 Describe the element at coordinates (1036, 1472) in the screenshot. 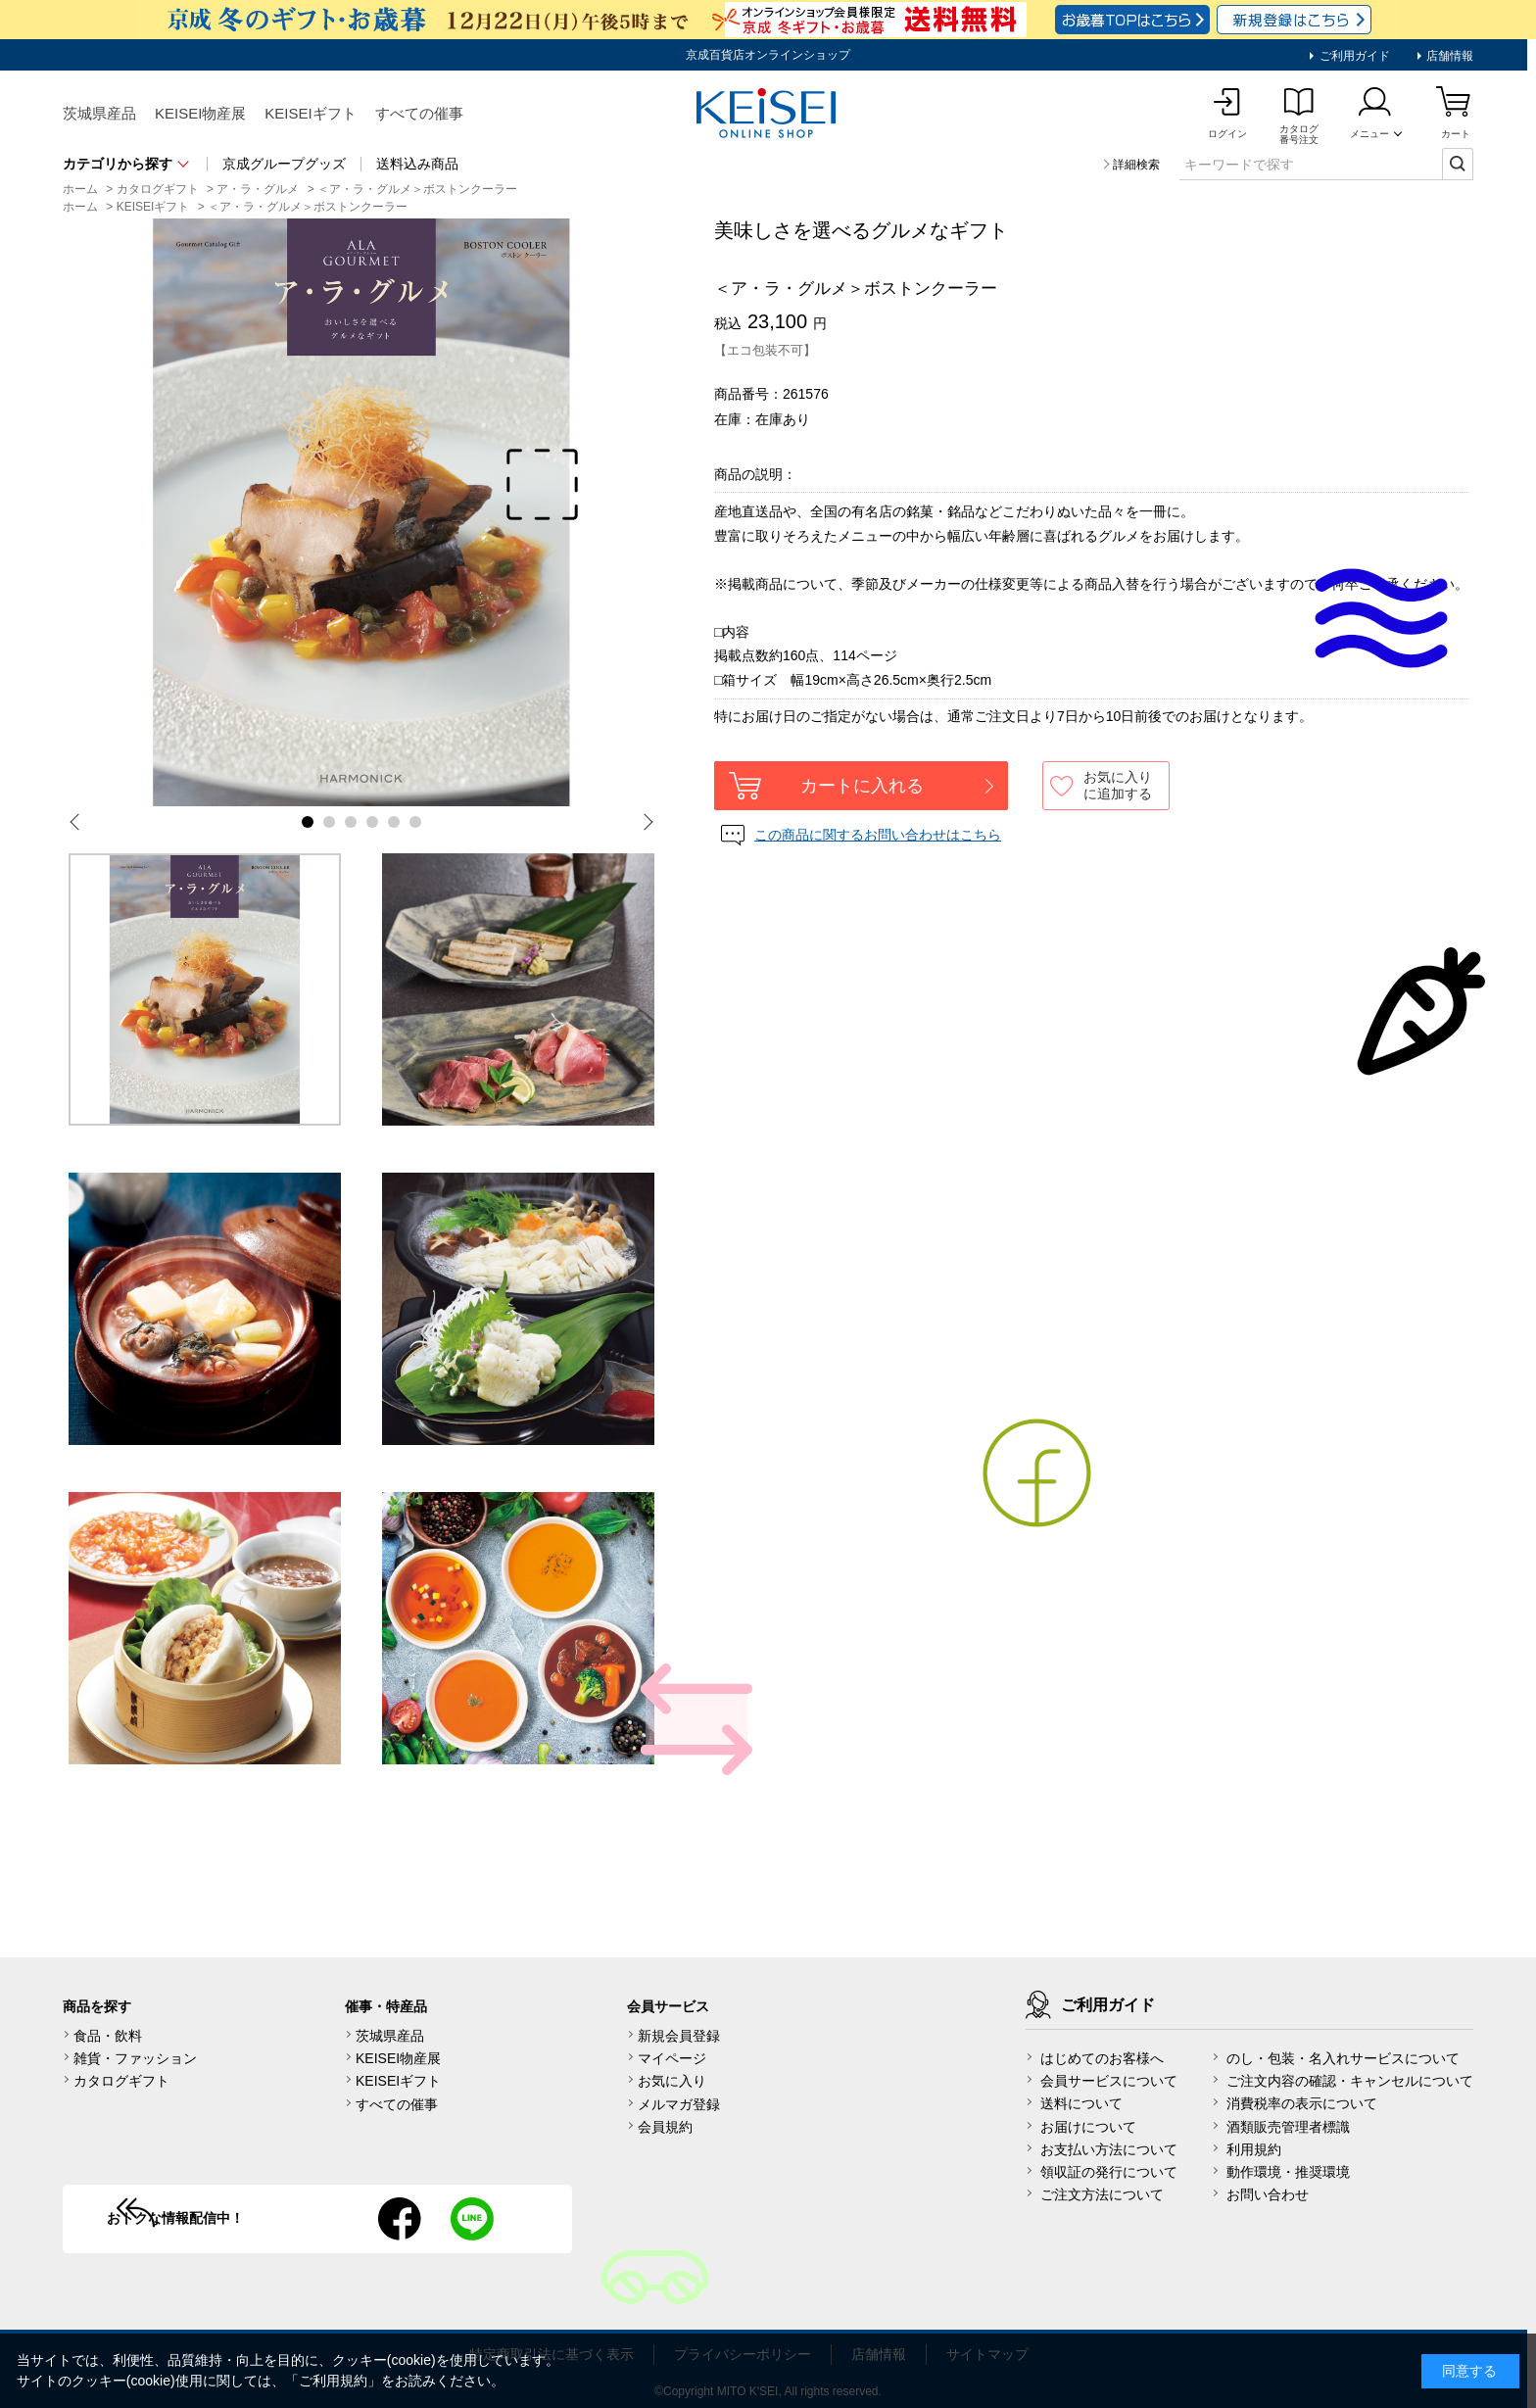

I see `open Facebook app` at that location.